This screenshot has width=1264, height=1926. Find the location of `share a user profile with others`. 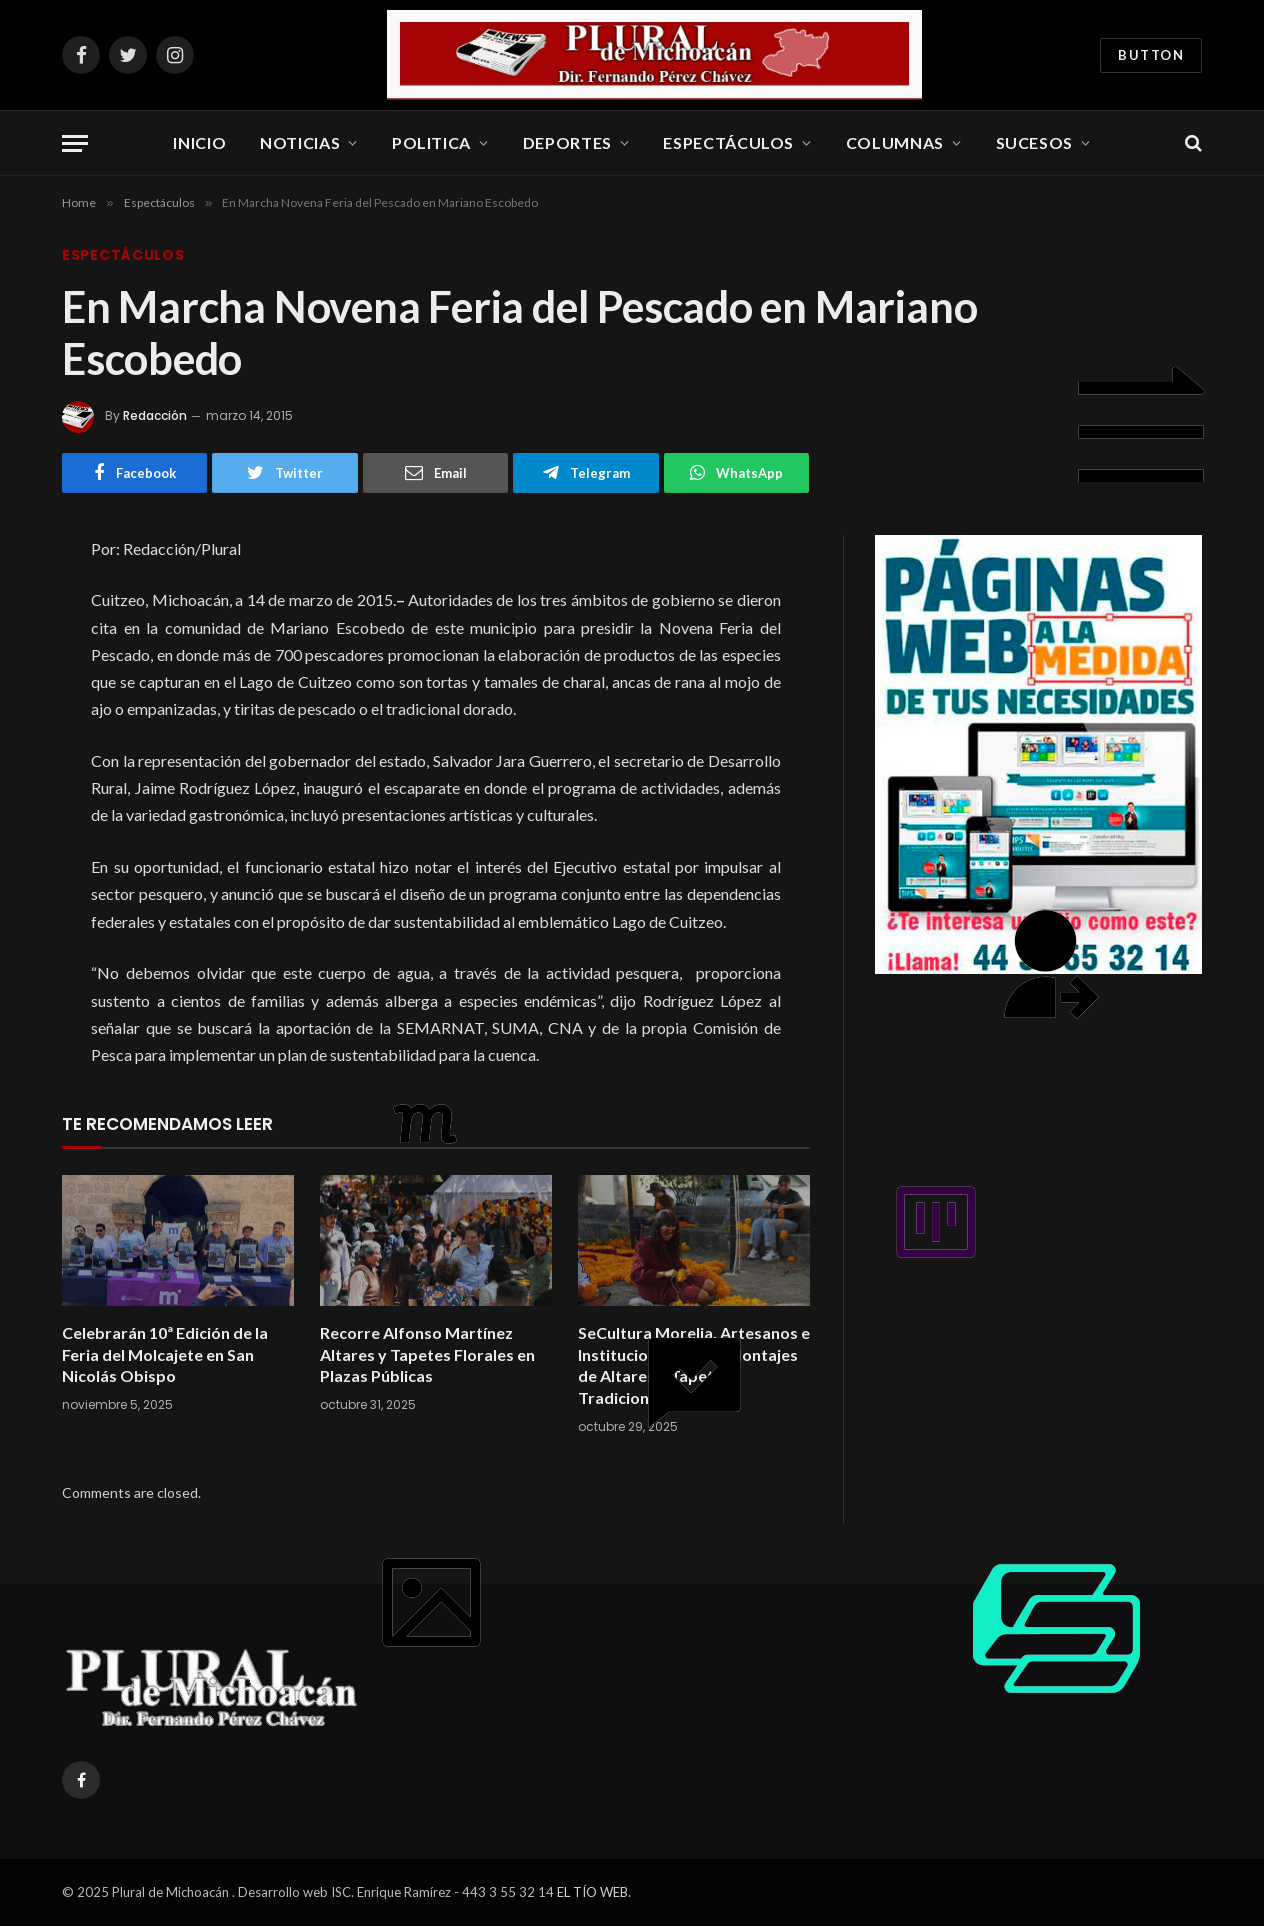

share a user profile with others is located at coordinates (1045, 966).